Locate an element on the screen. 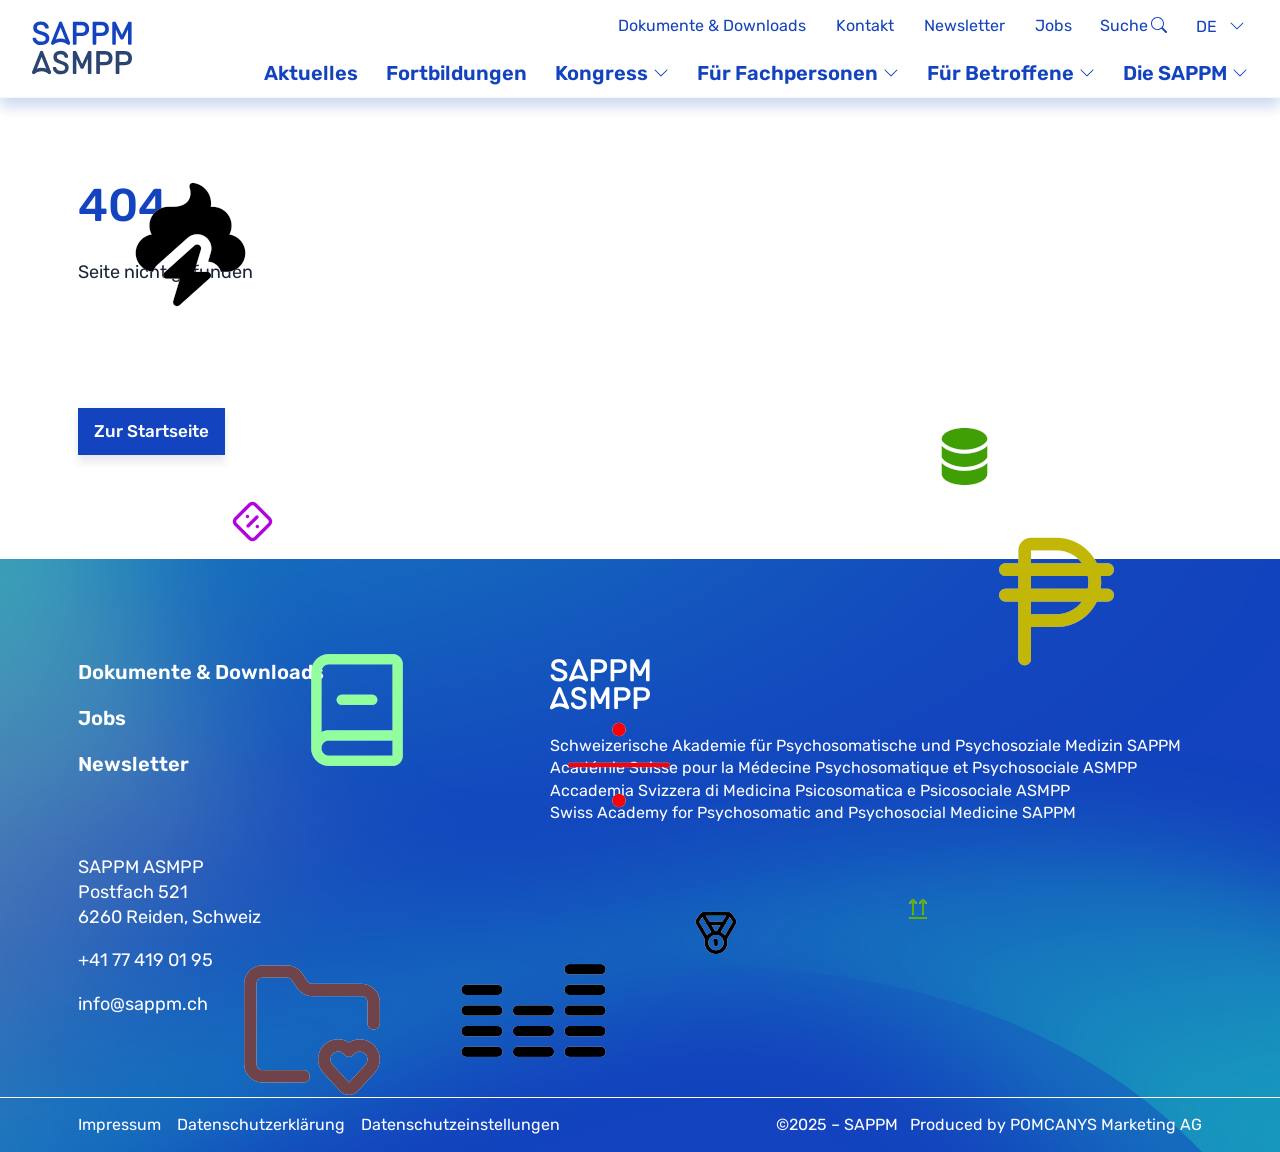 This screenshot has width=1280, height=1152. view discount or promotional offer is located at coordinates (252, 521).